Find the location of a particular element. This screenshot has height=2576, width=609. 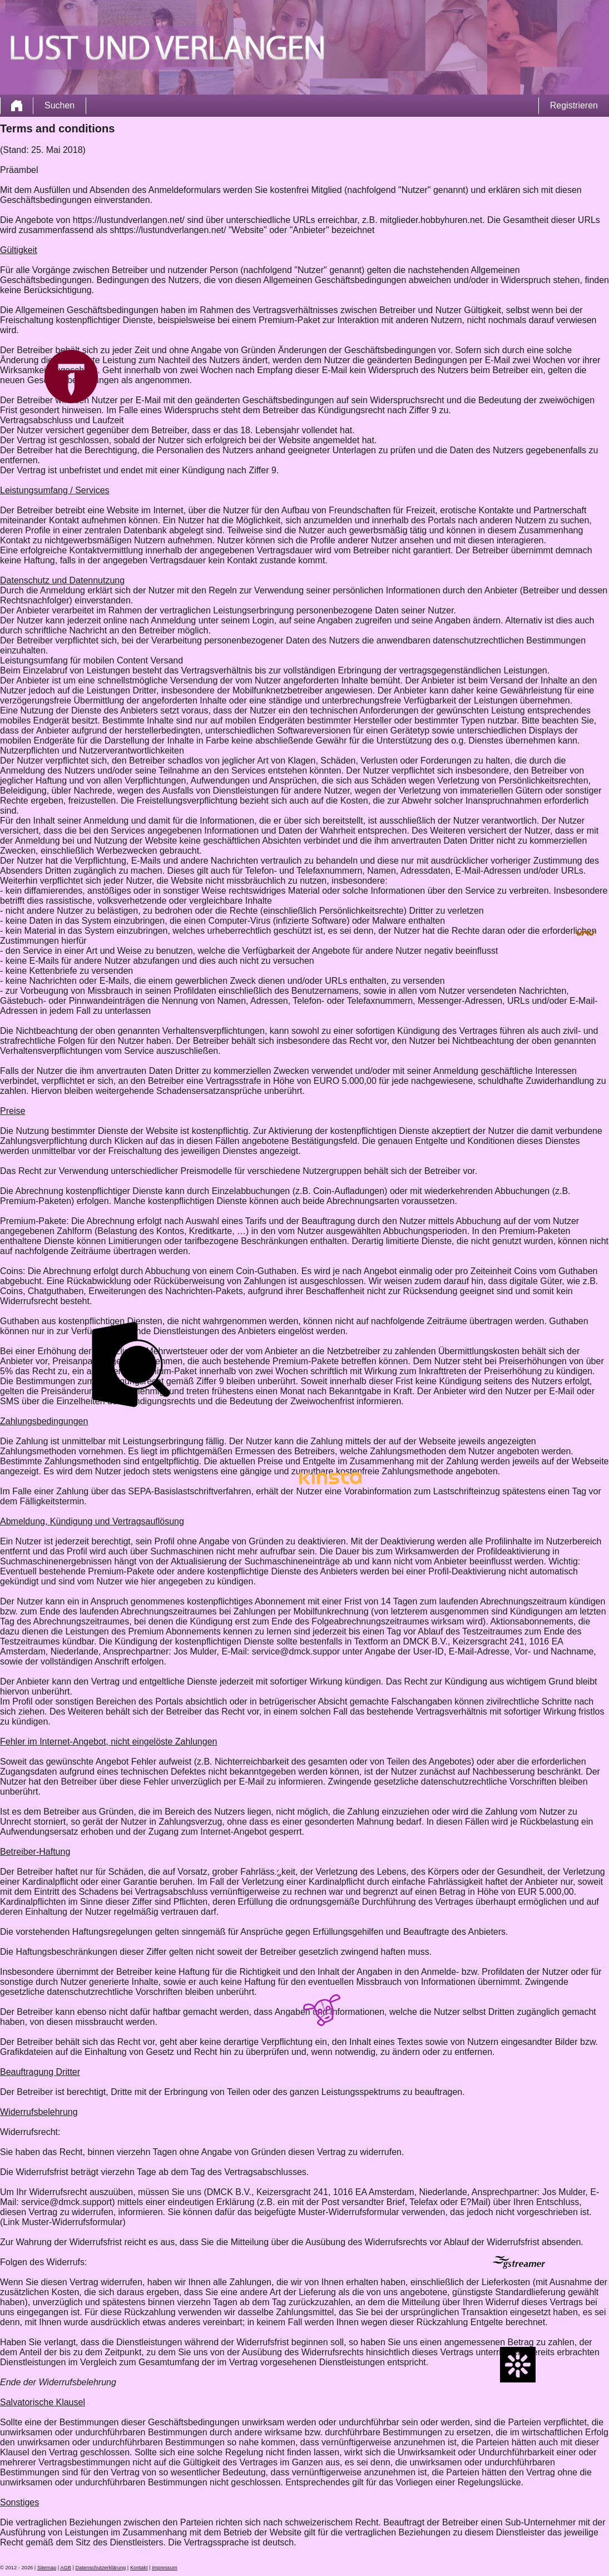

delete selected item is located at coordinates (278, 1870).